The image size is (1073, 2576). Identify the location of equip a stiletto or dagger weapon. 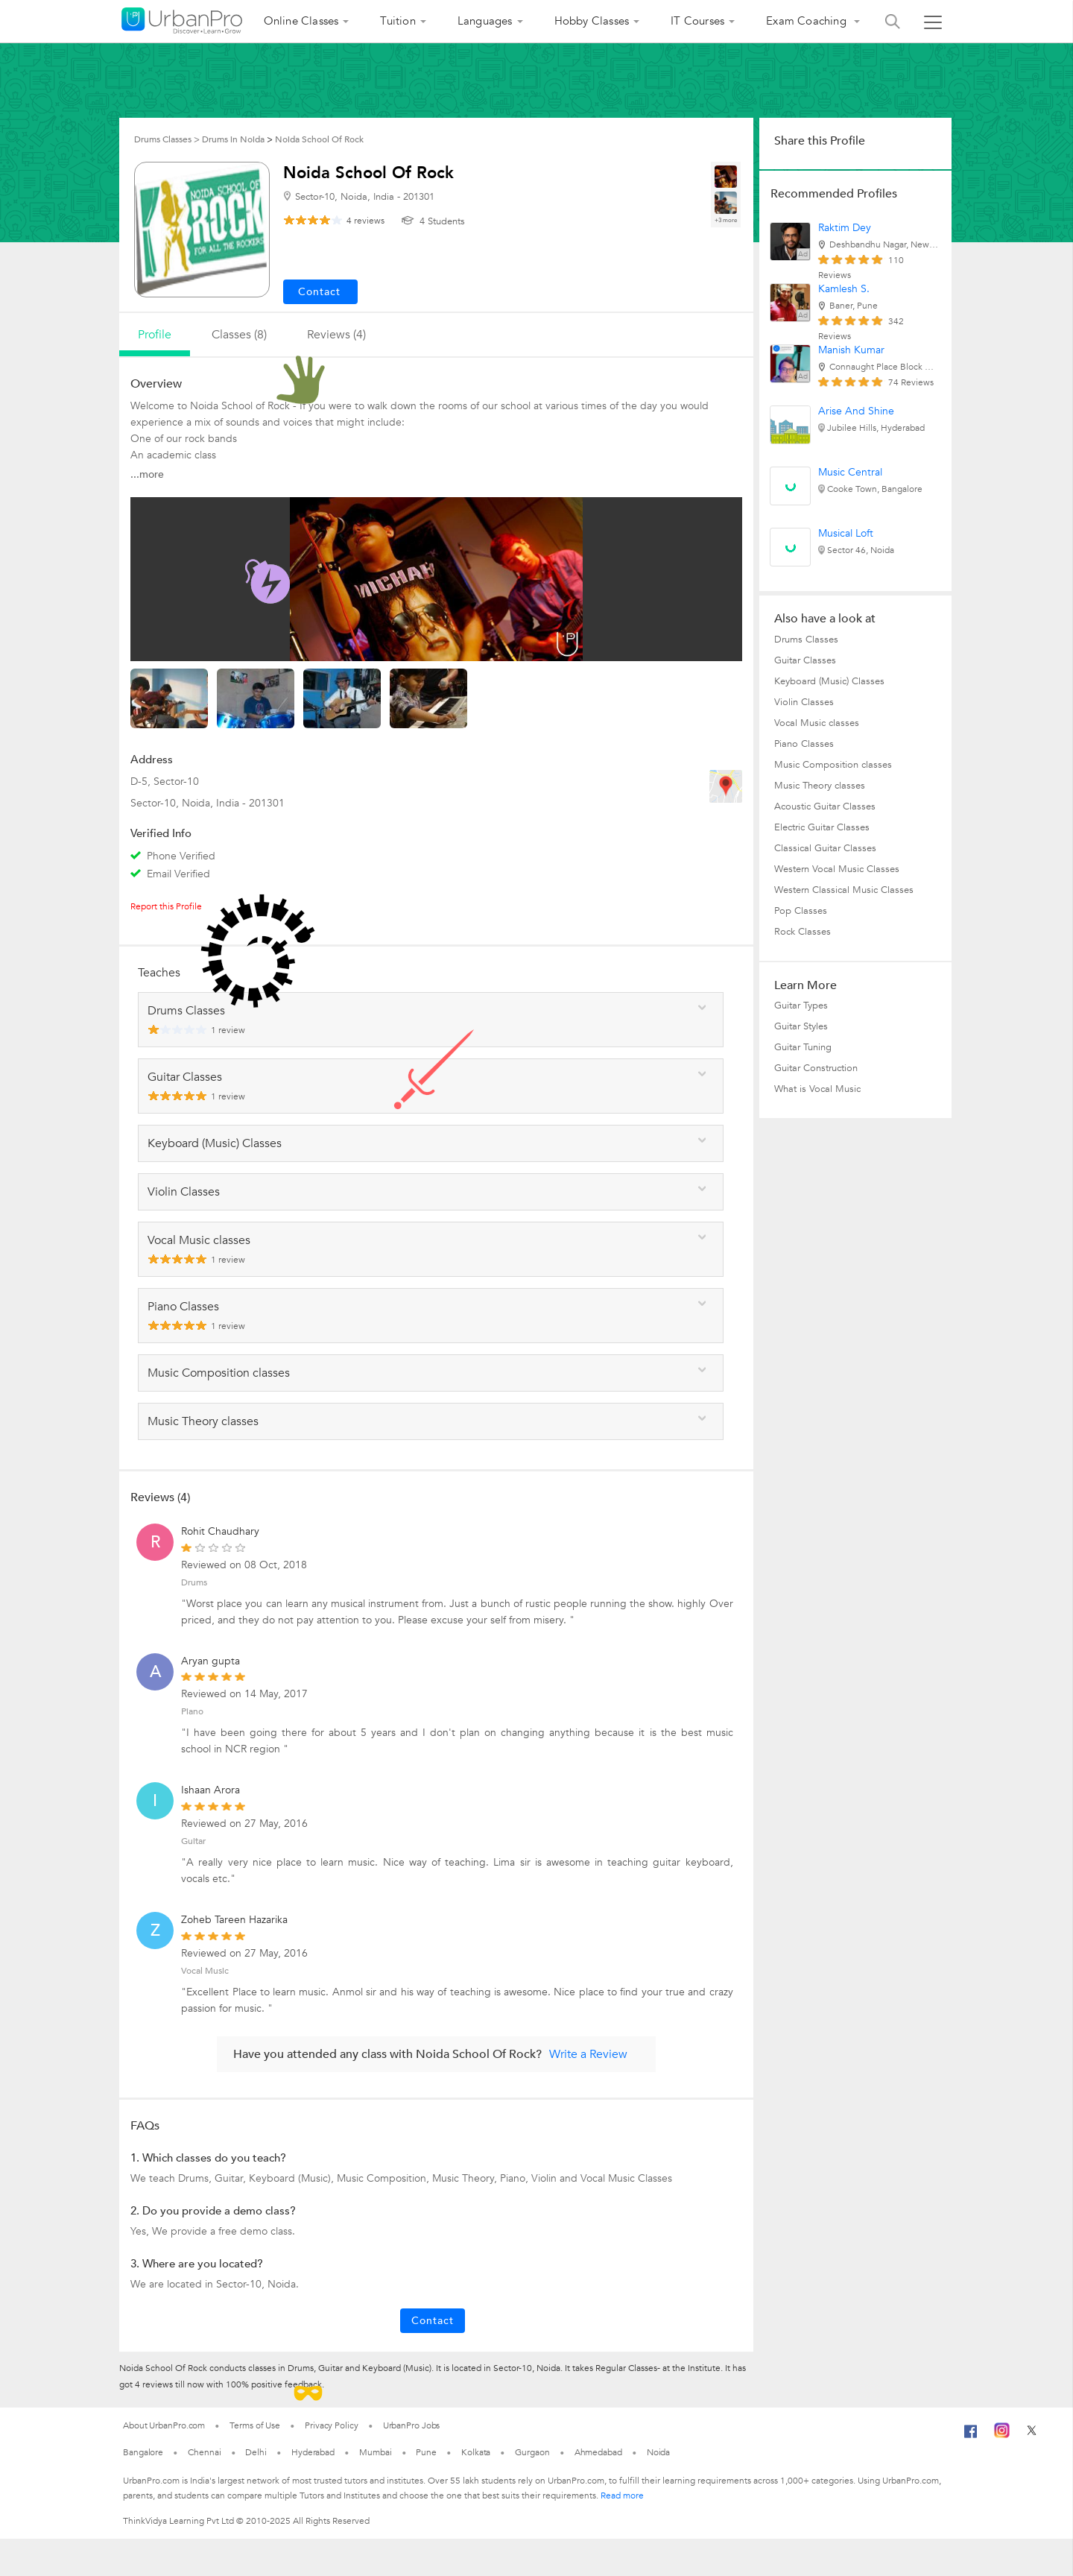
(434, 1069).